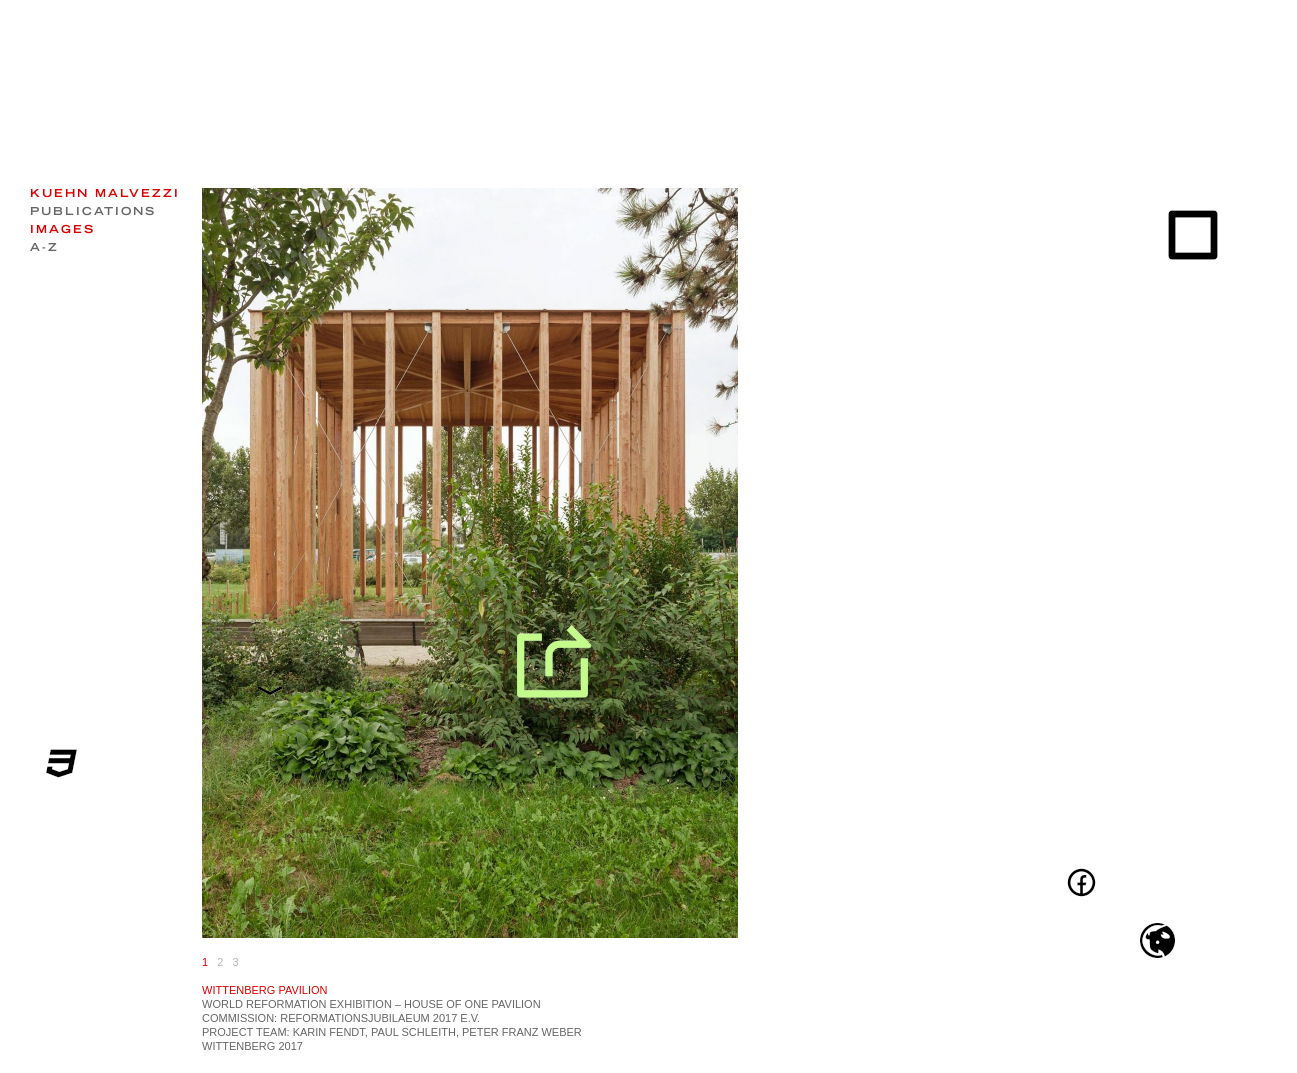 The image size is (1297, 1073). Describe the element at coordinates (1081, 882) in the screenshot. I see `connect with Facebook` at that location.